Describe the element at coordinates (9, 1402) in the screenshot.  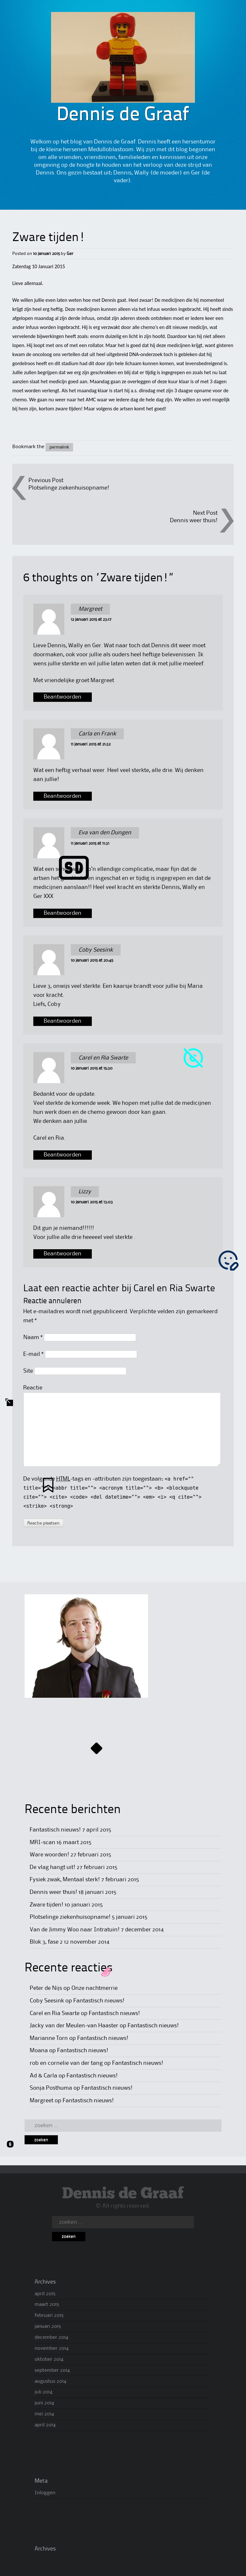
I see `navigate to previous screen or parent folder` at that location.